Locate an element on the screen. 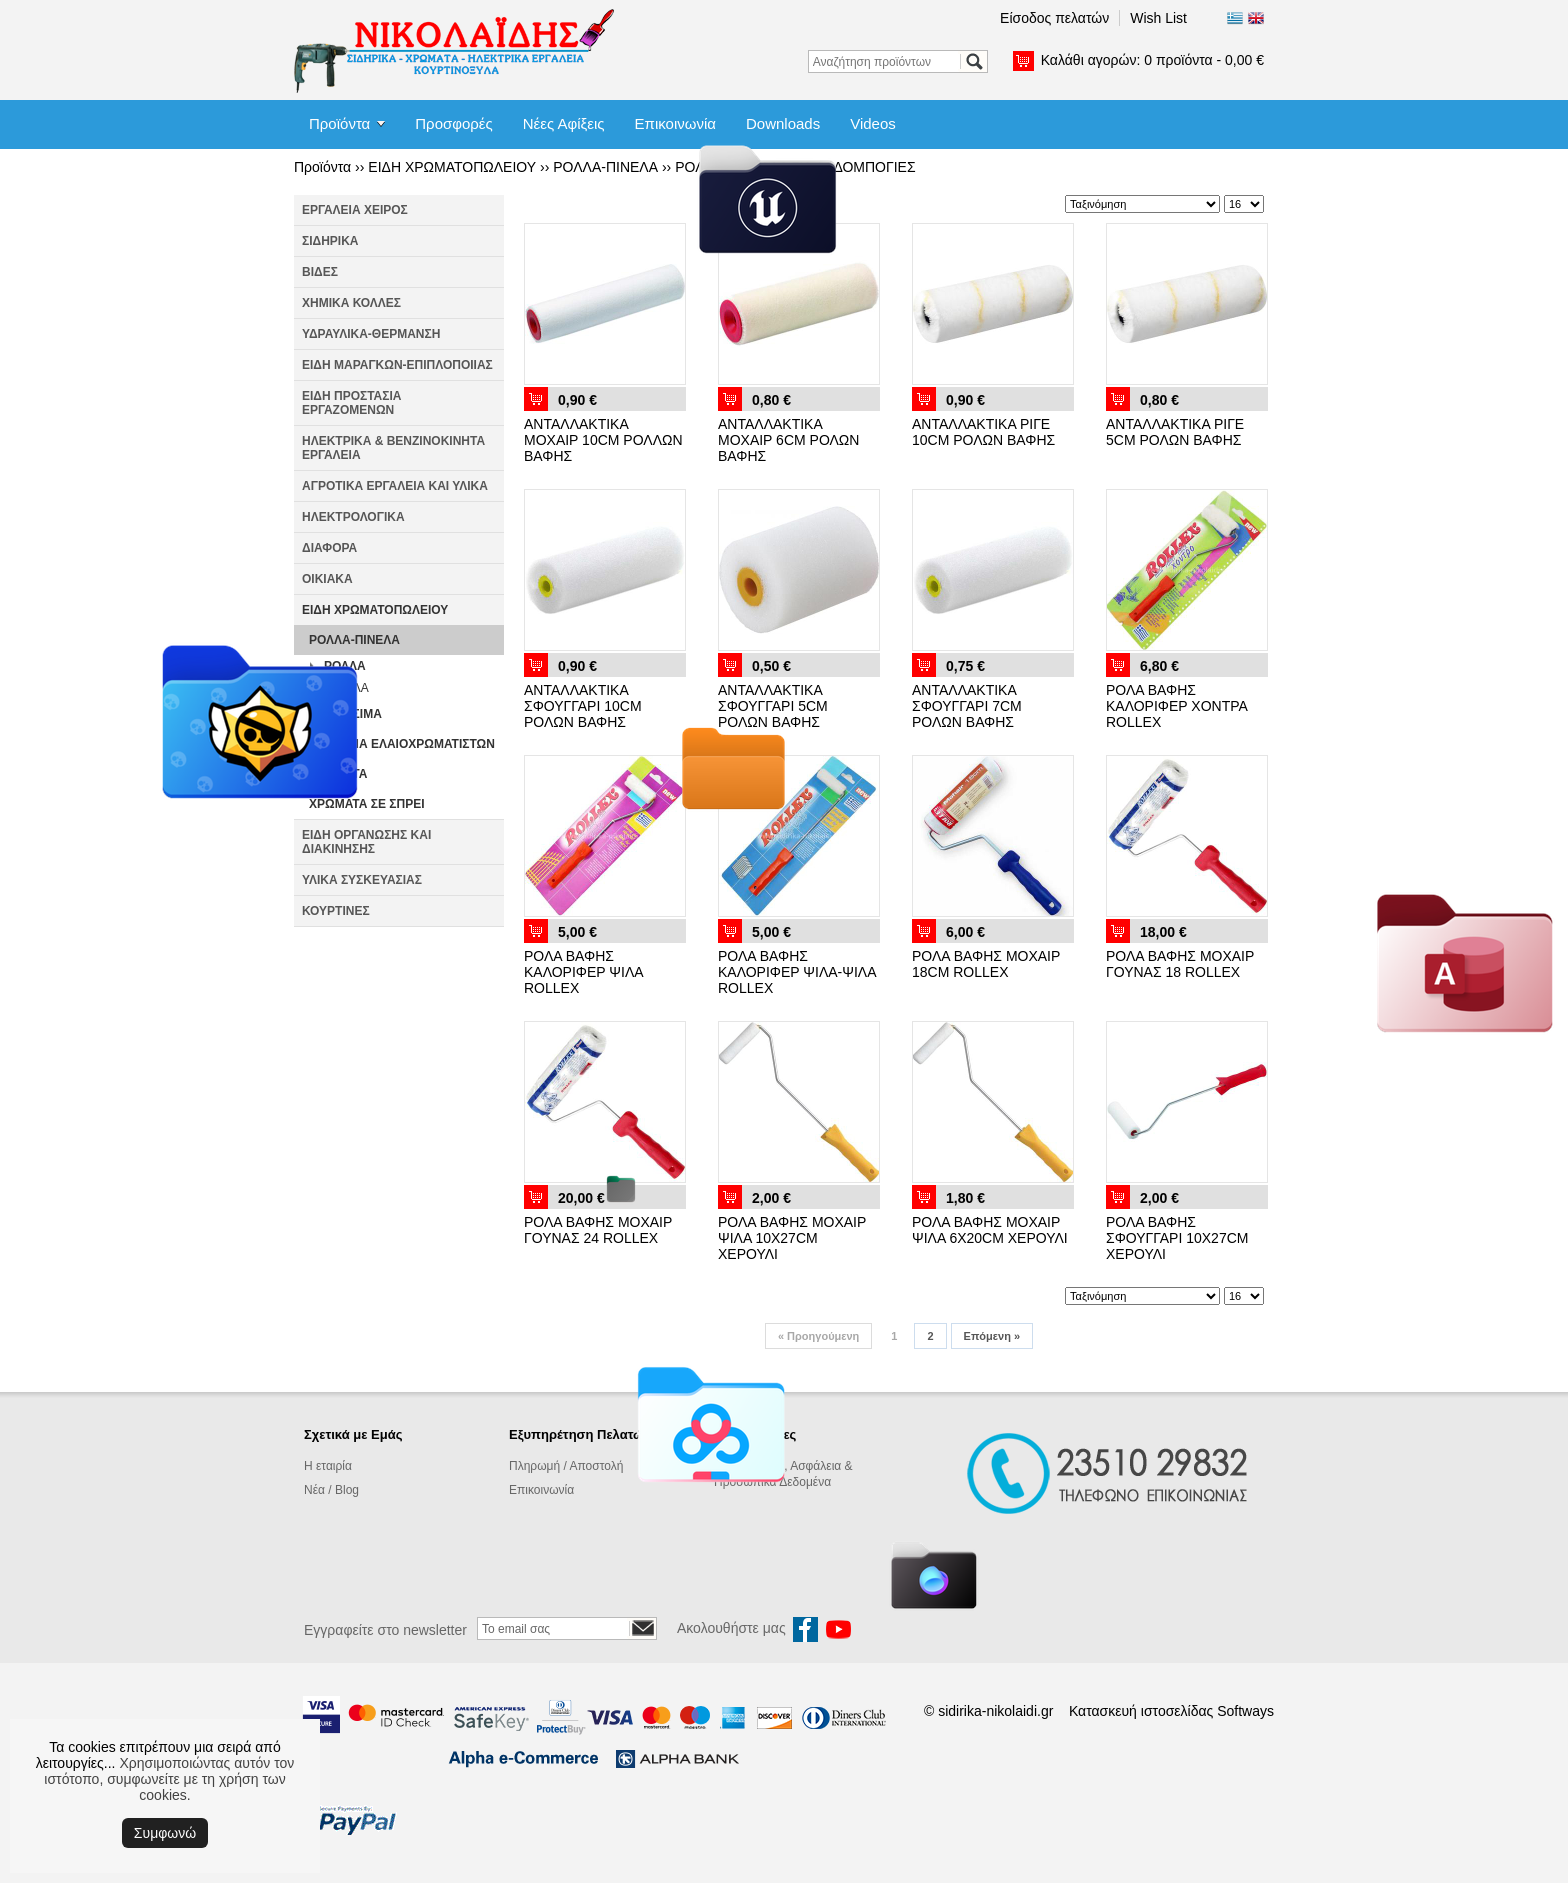 Image resolution: width=1568 pixels, height=1883 pixels. open folder containing files is located at coordinates (733, 768).